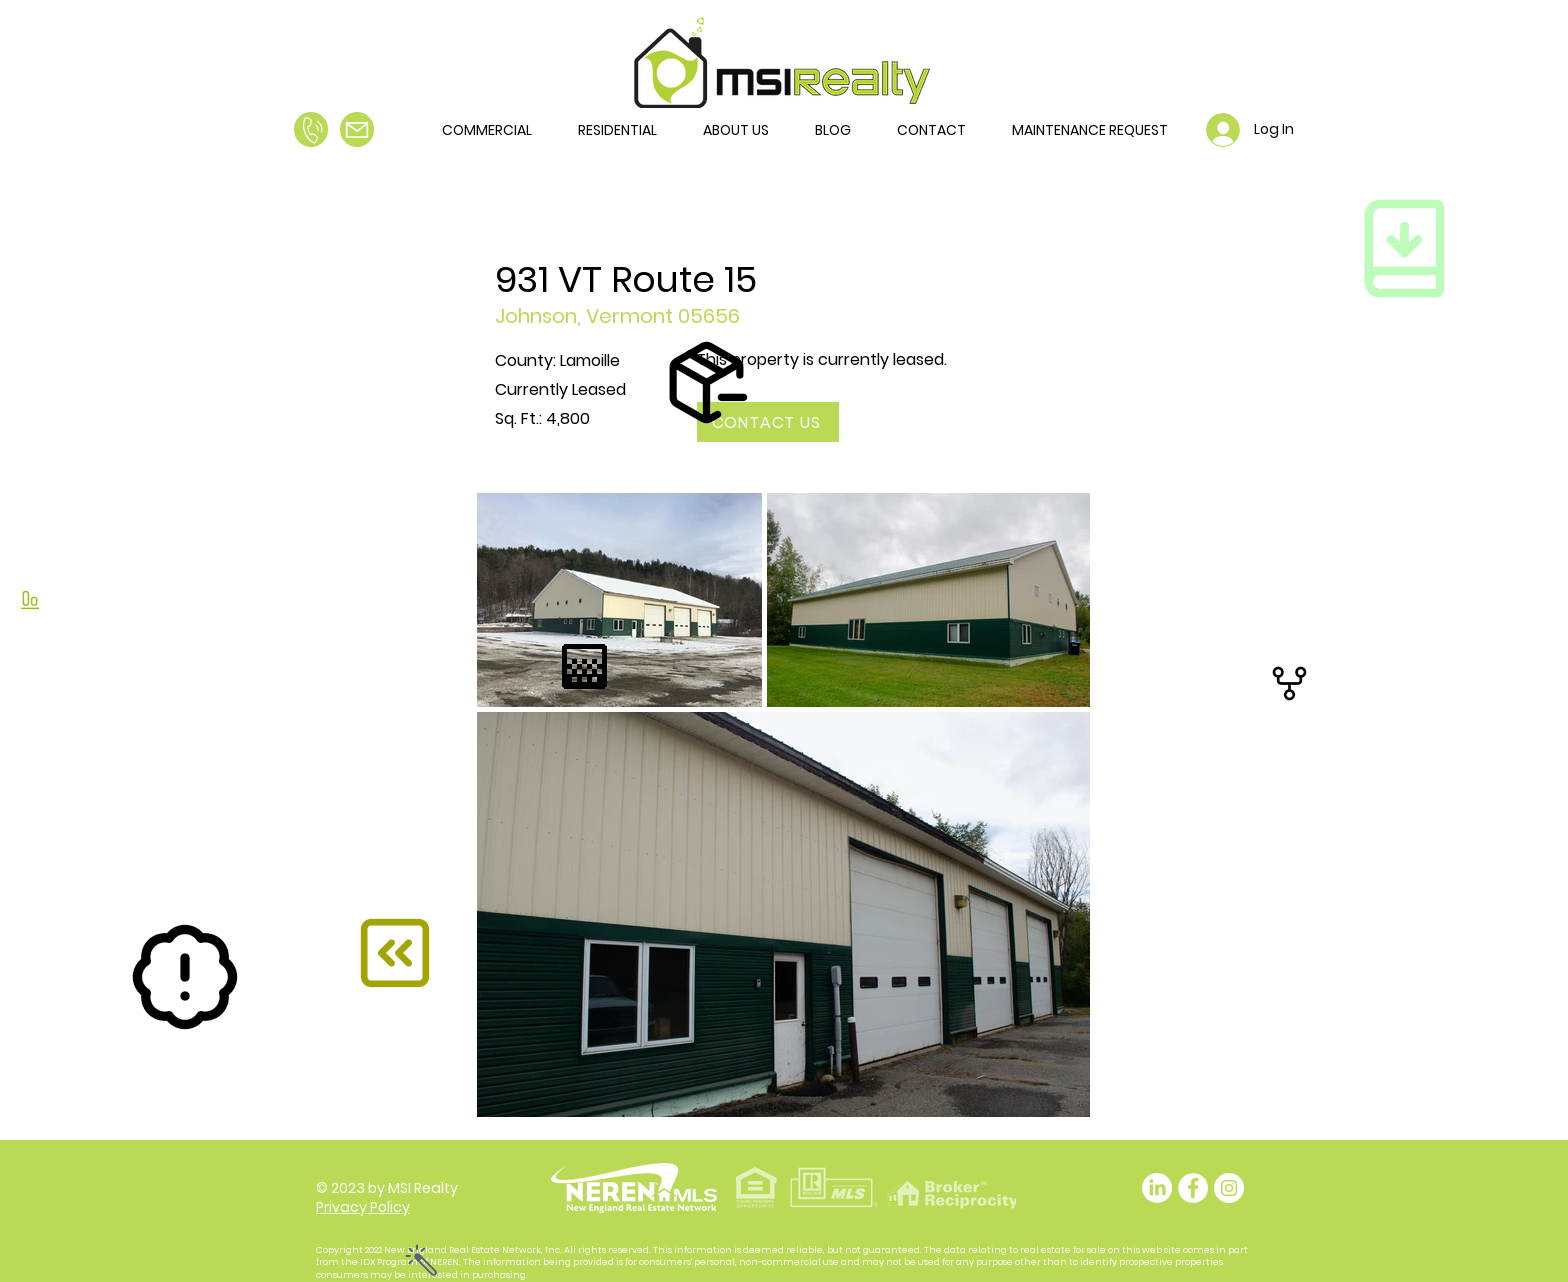 The height and width of the screenshot is (1282, 1568). Describe the element at coordinates (706, 382) in the screenshot. I see `remove item from package or shipment` at that location.